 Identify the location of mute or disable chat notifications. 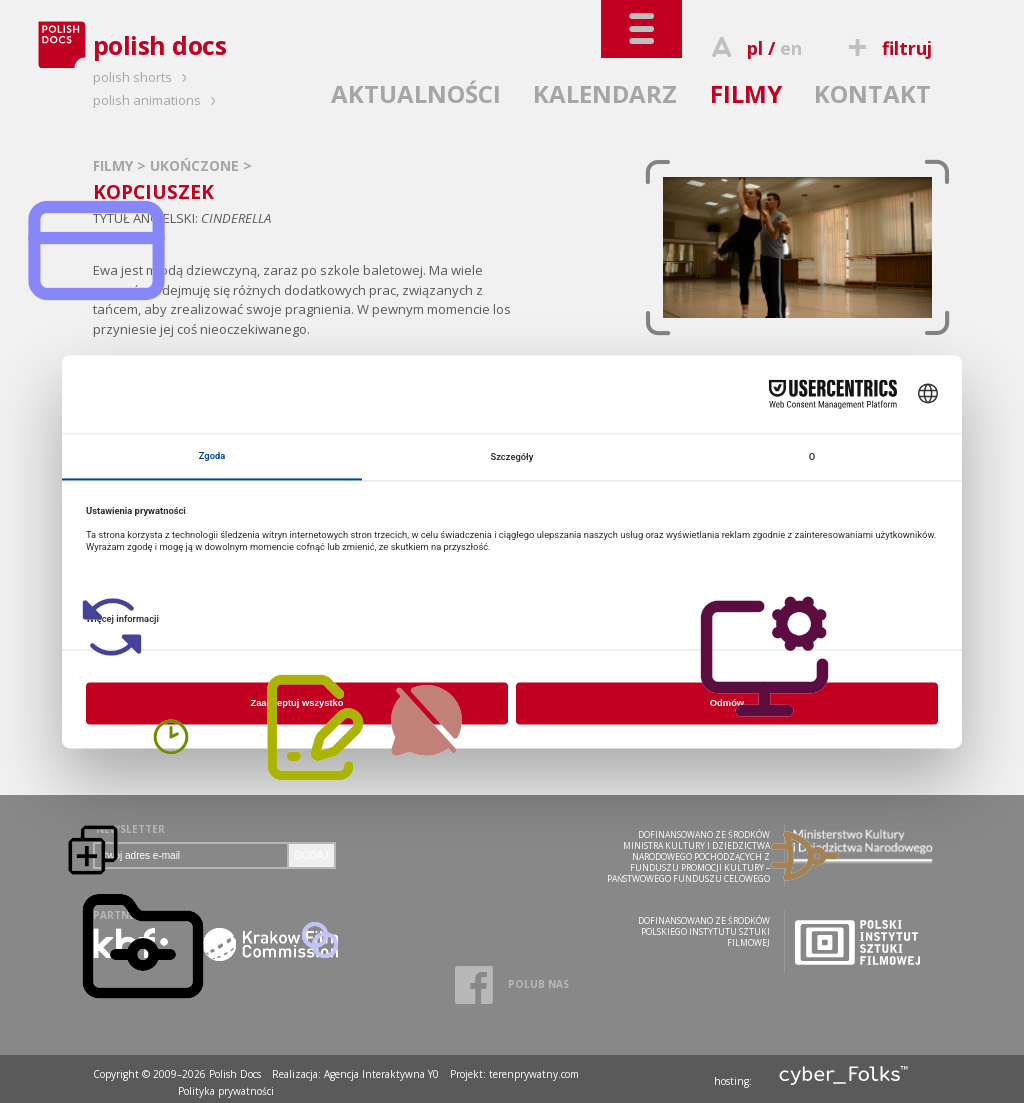
(426, 720).